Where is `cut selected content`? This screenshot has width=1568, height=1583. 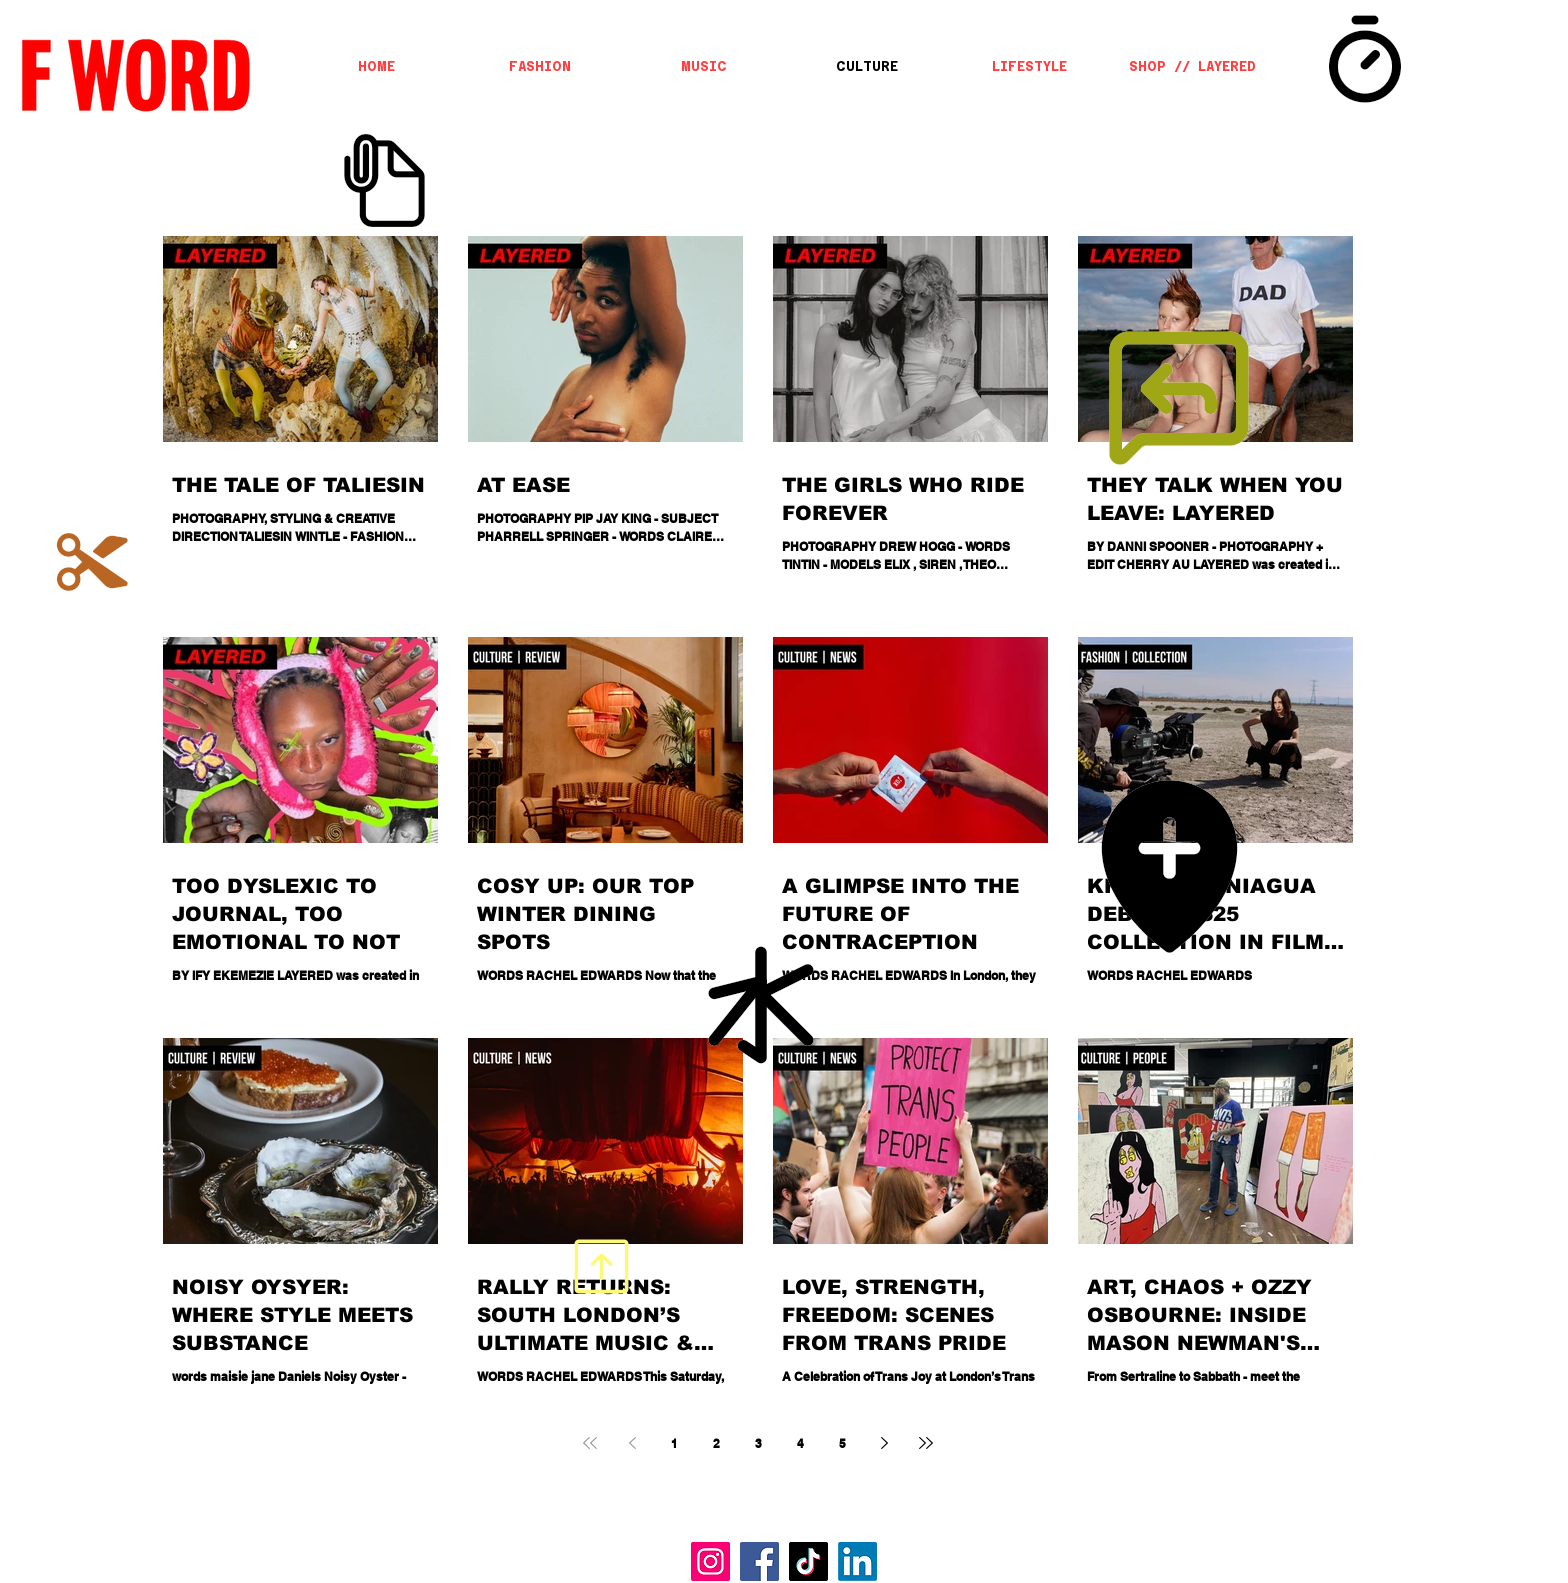 cut selected content is located at coordinates (91, 562).